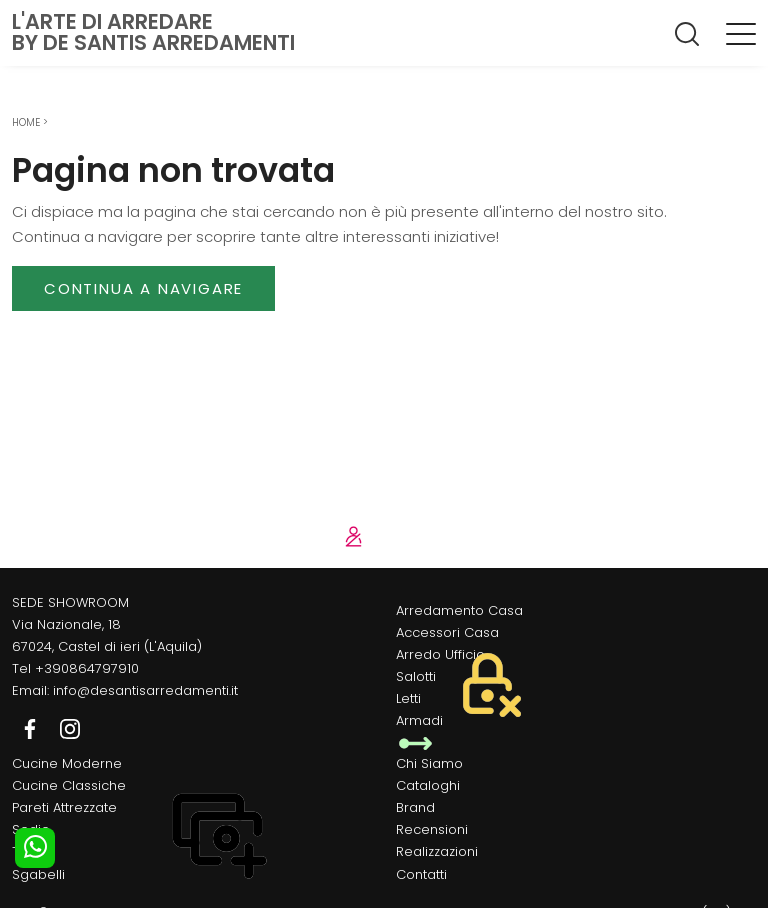 The width and height of the screenshot is (768, 908). I want to click on add funds to your account, so click(217, 829).